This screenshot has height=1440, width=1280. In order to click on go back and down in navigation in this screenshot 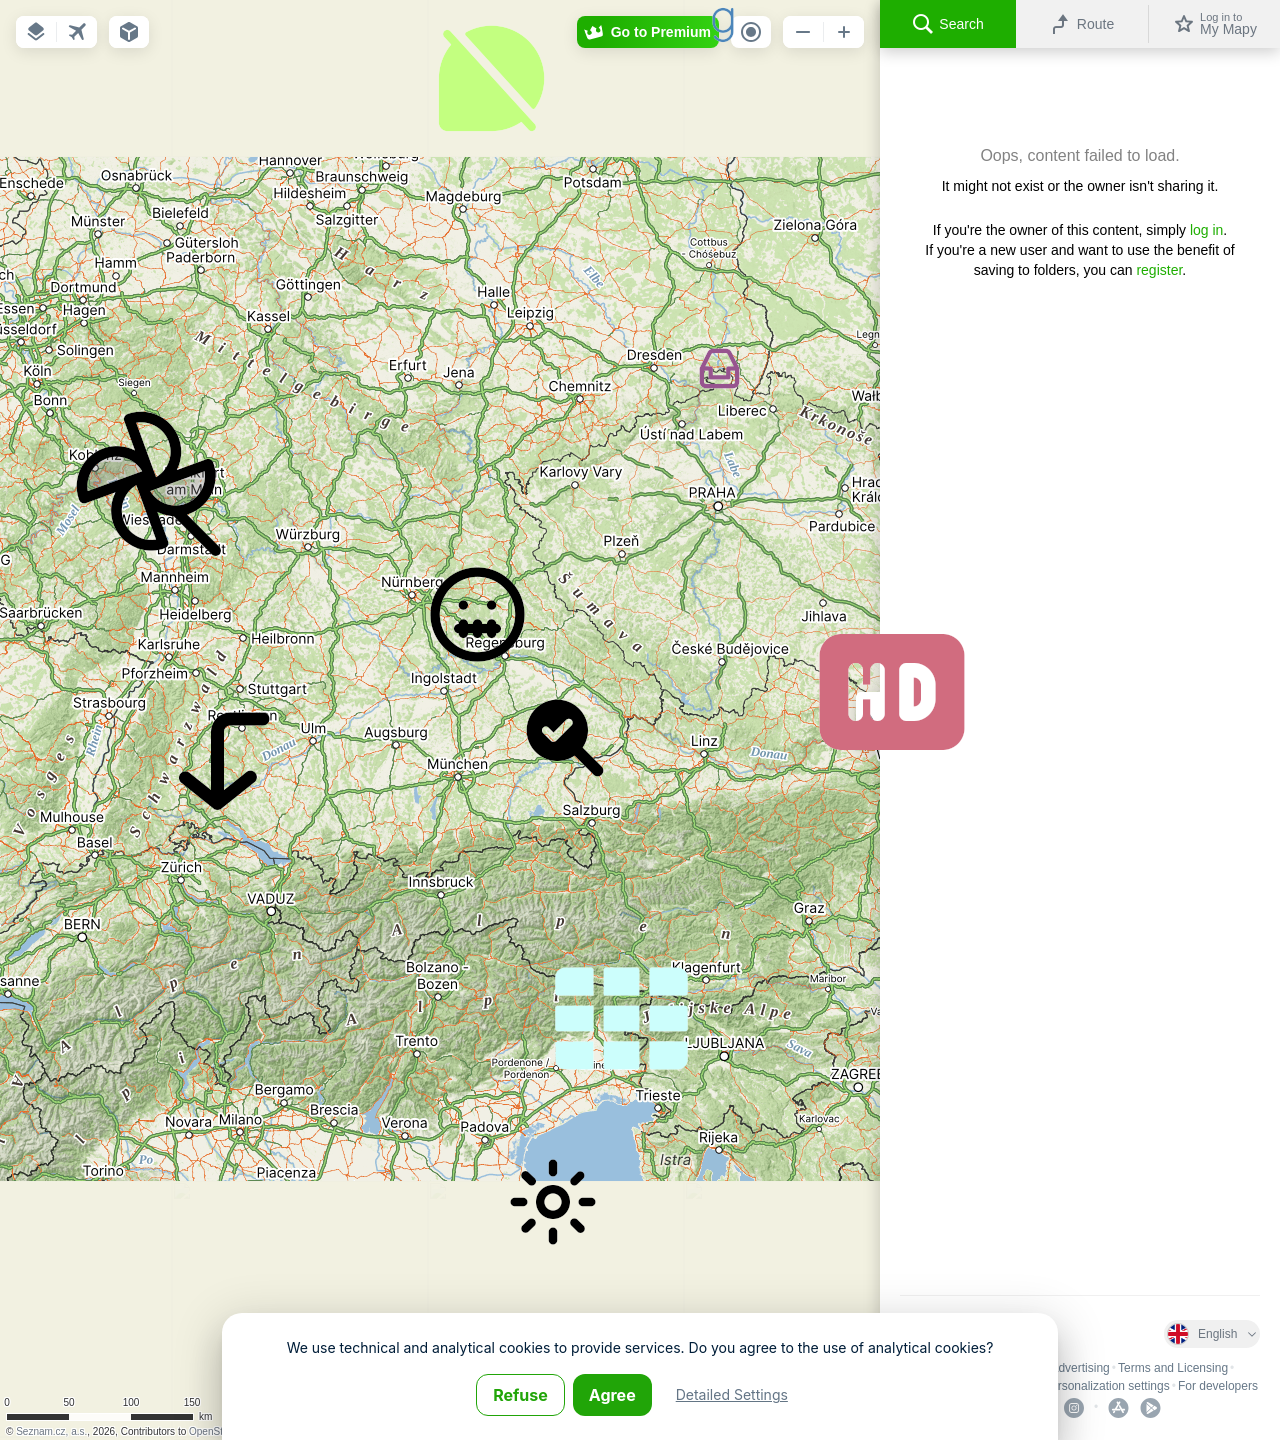, I will do `click(224, 758)`.